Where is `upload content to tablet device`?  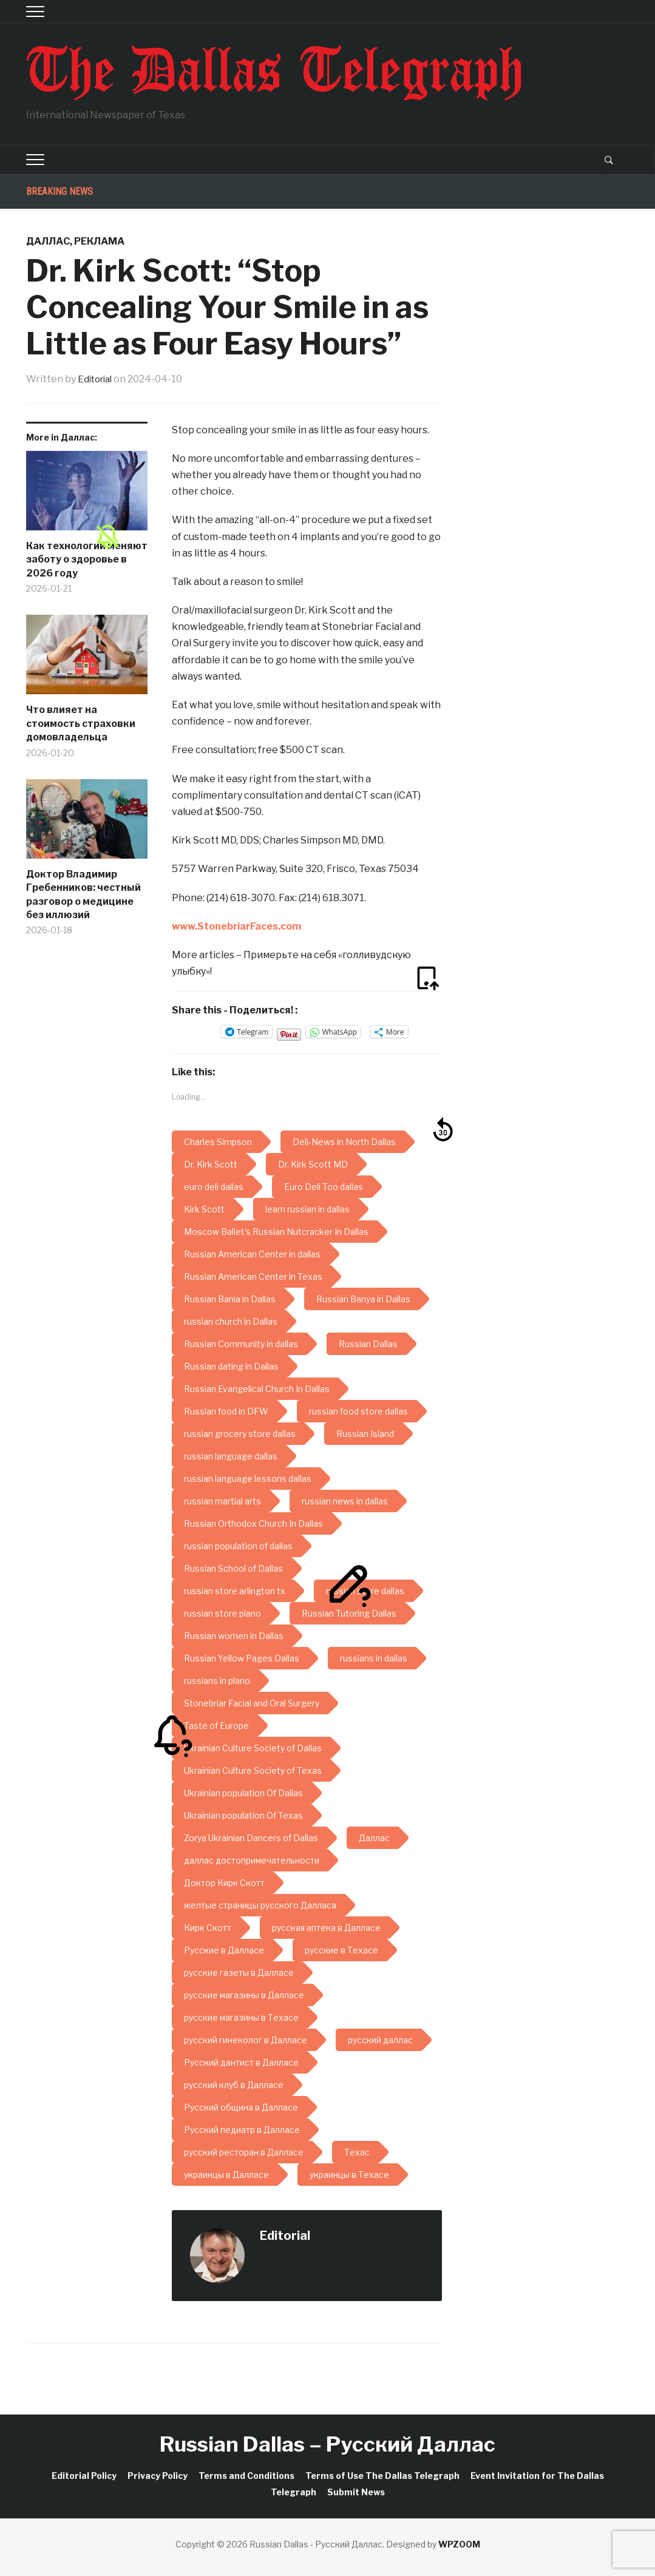 upload content to tablet device is located at coordinates (426, 978).